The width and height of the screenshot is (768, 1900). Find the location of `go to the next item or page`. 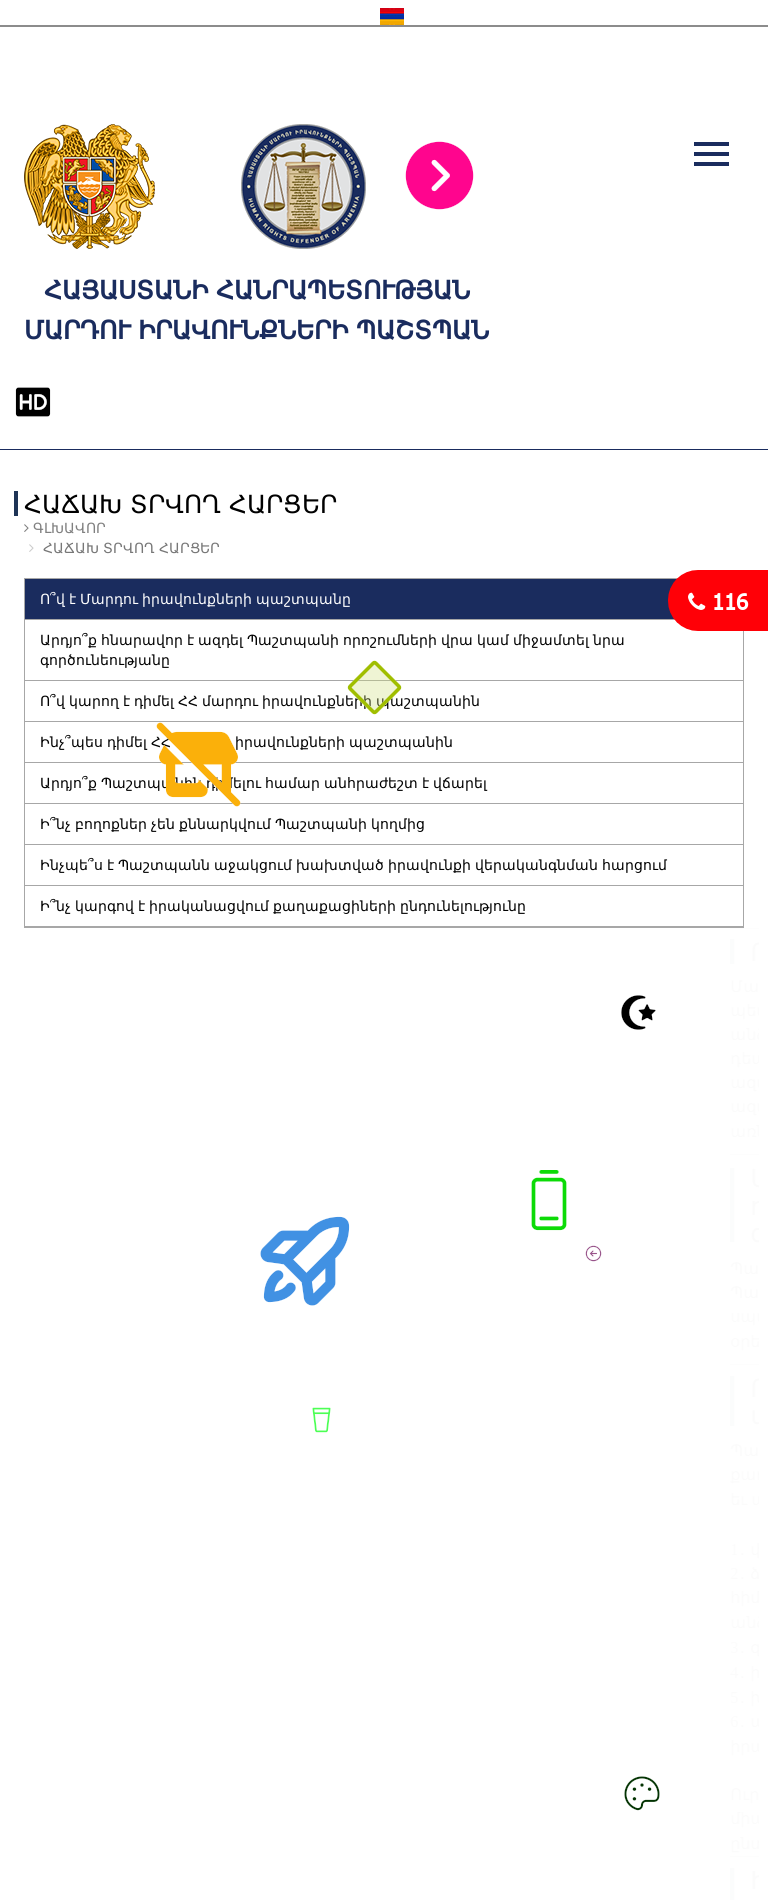

go to the next item or page is located at coordinates (439, 175).